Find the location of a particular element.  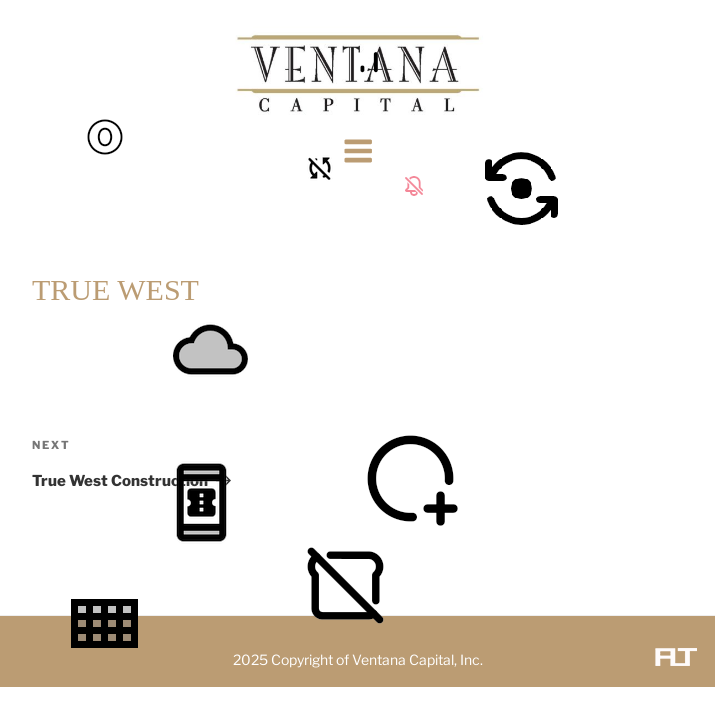

add a new item or entry is located at coordinates (410, 478).